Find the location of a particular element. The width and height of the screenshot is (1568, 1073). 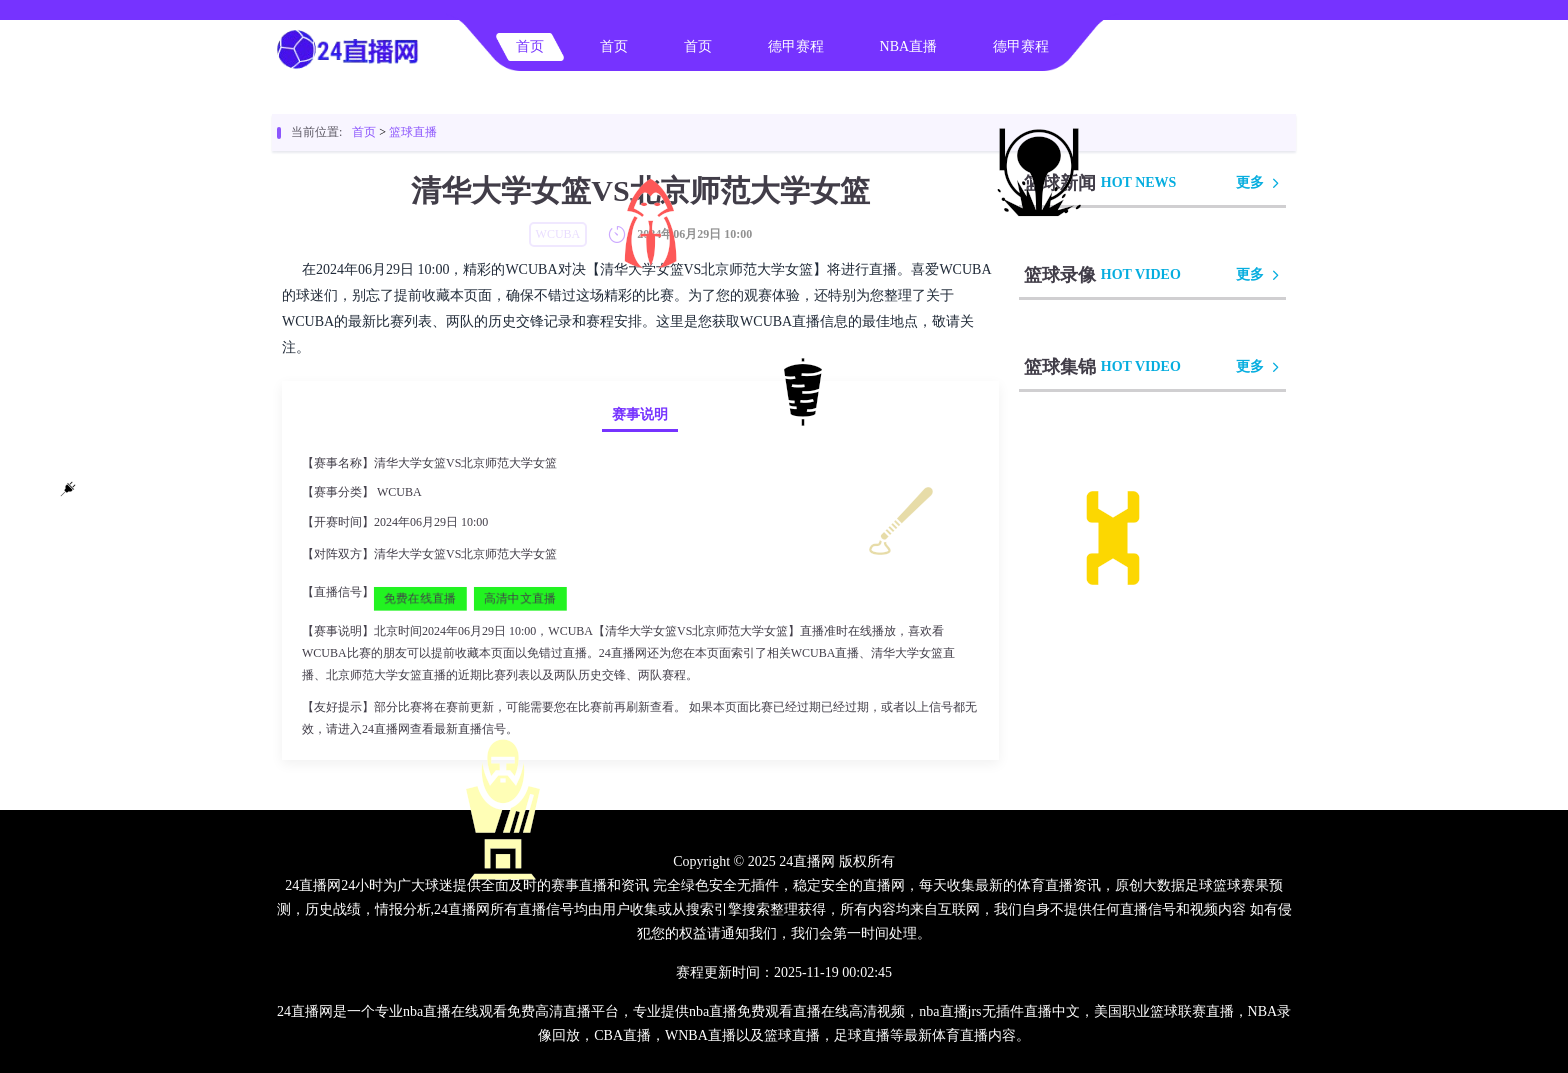

connect to a power source is located at coordinates (68, 489).